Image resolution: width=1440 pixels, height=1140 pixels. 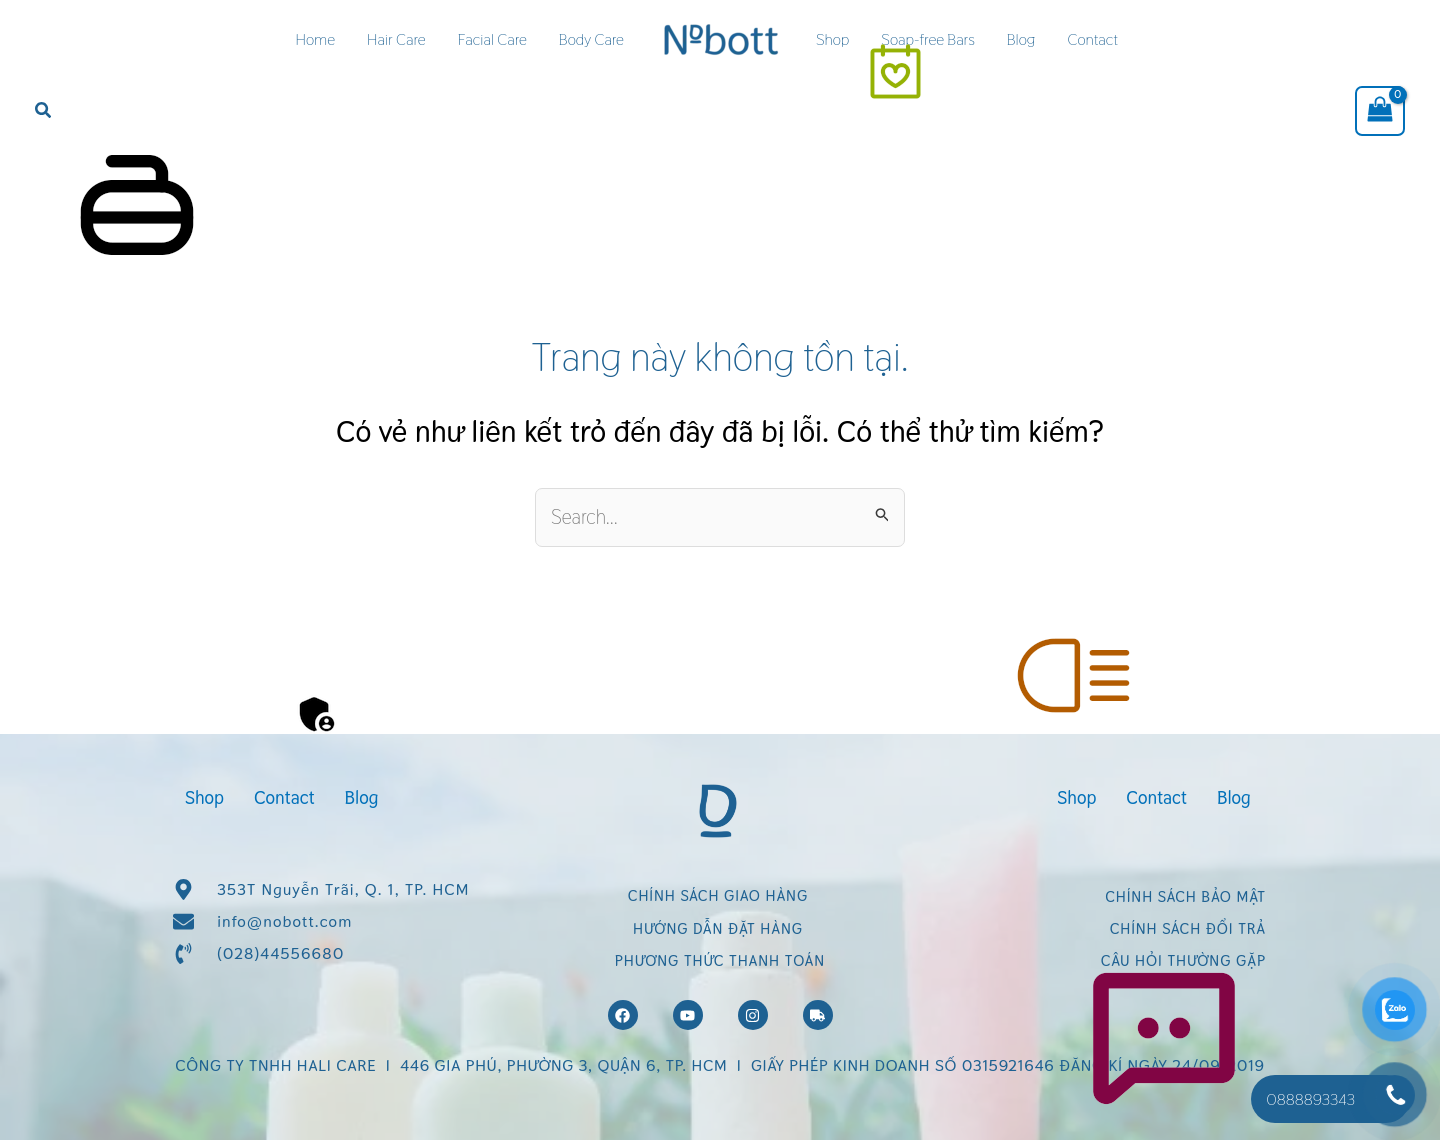 I want to click on access curling sport content or scores, so click(x=137, y=205).